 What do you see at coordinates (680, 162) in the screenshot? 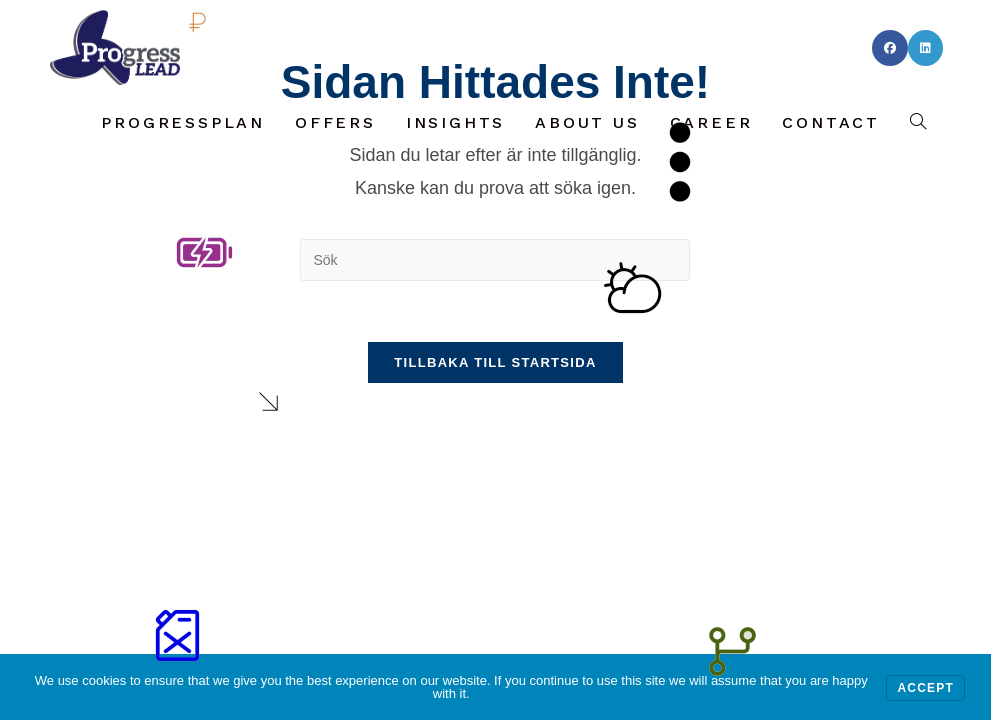
I see `open more options menu` at bounding box center [680, 162].